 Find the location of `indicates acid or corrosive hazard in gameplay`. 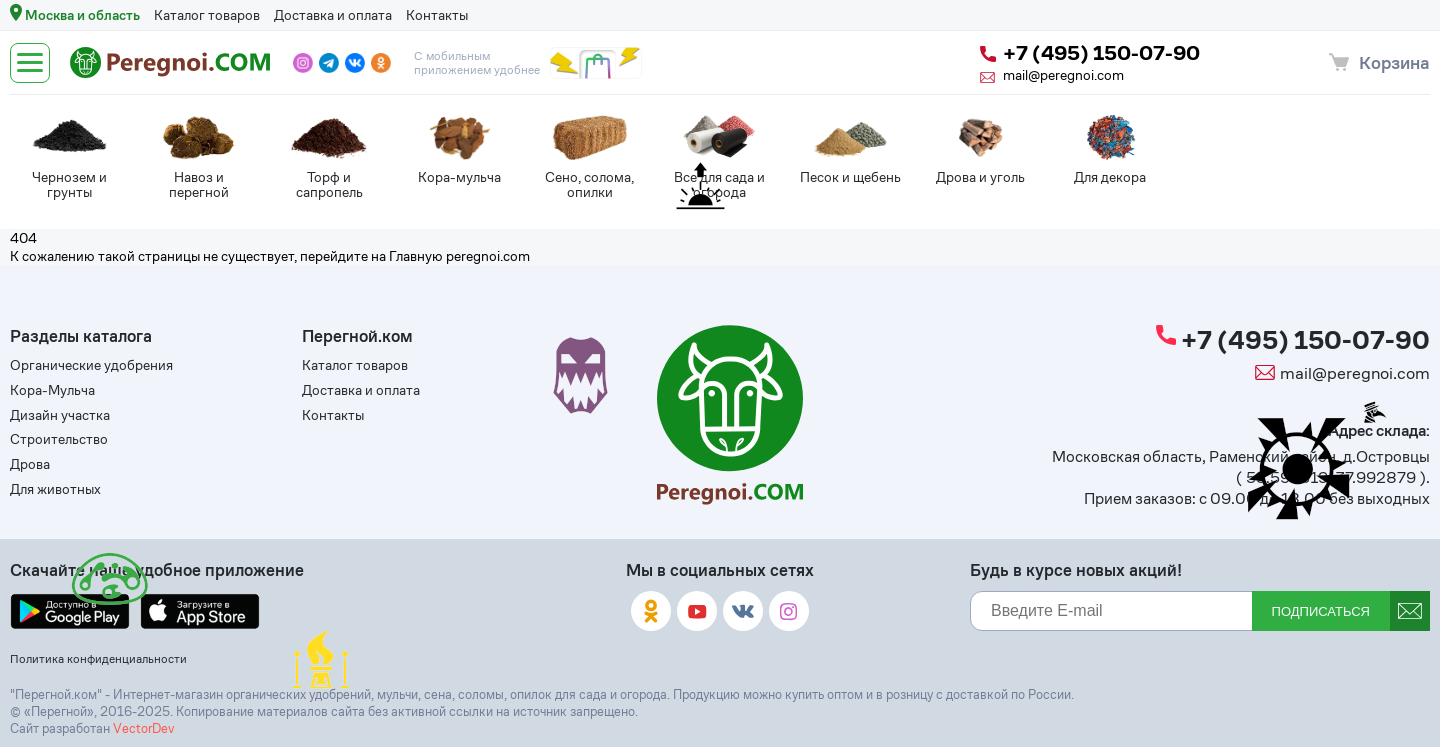

indicates acid or corrosive hazard in gameplay is located at coordinates (110, 578).